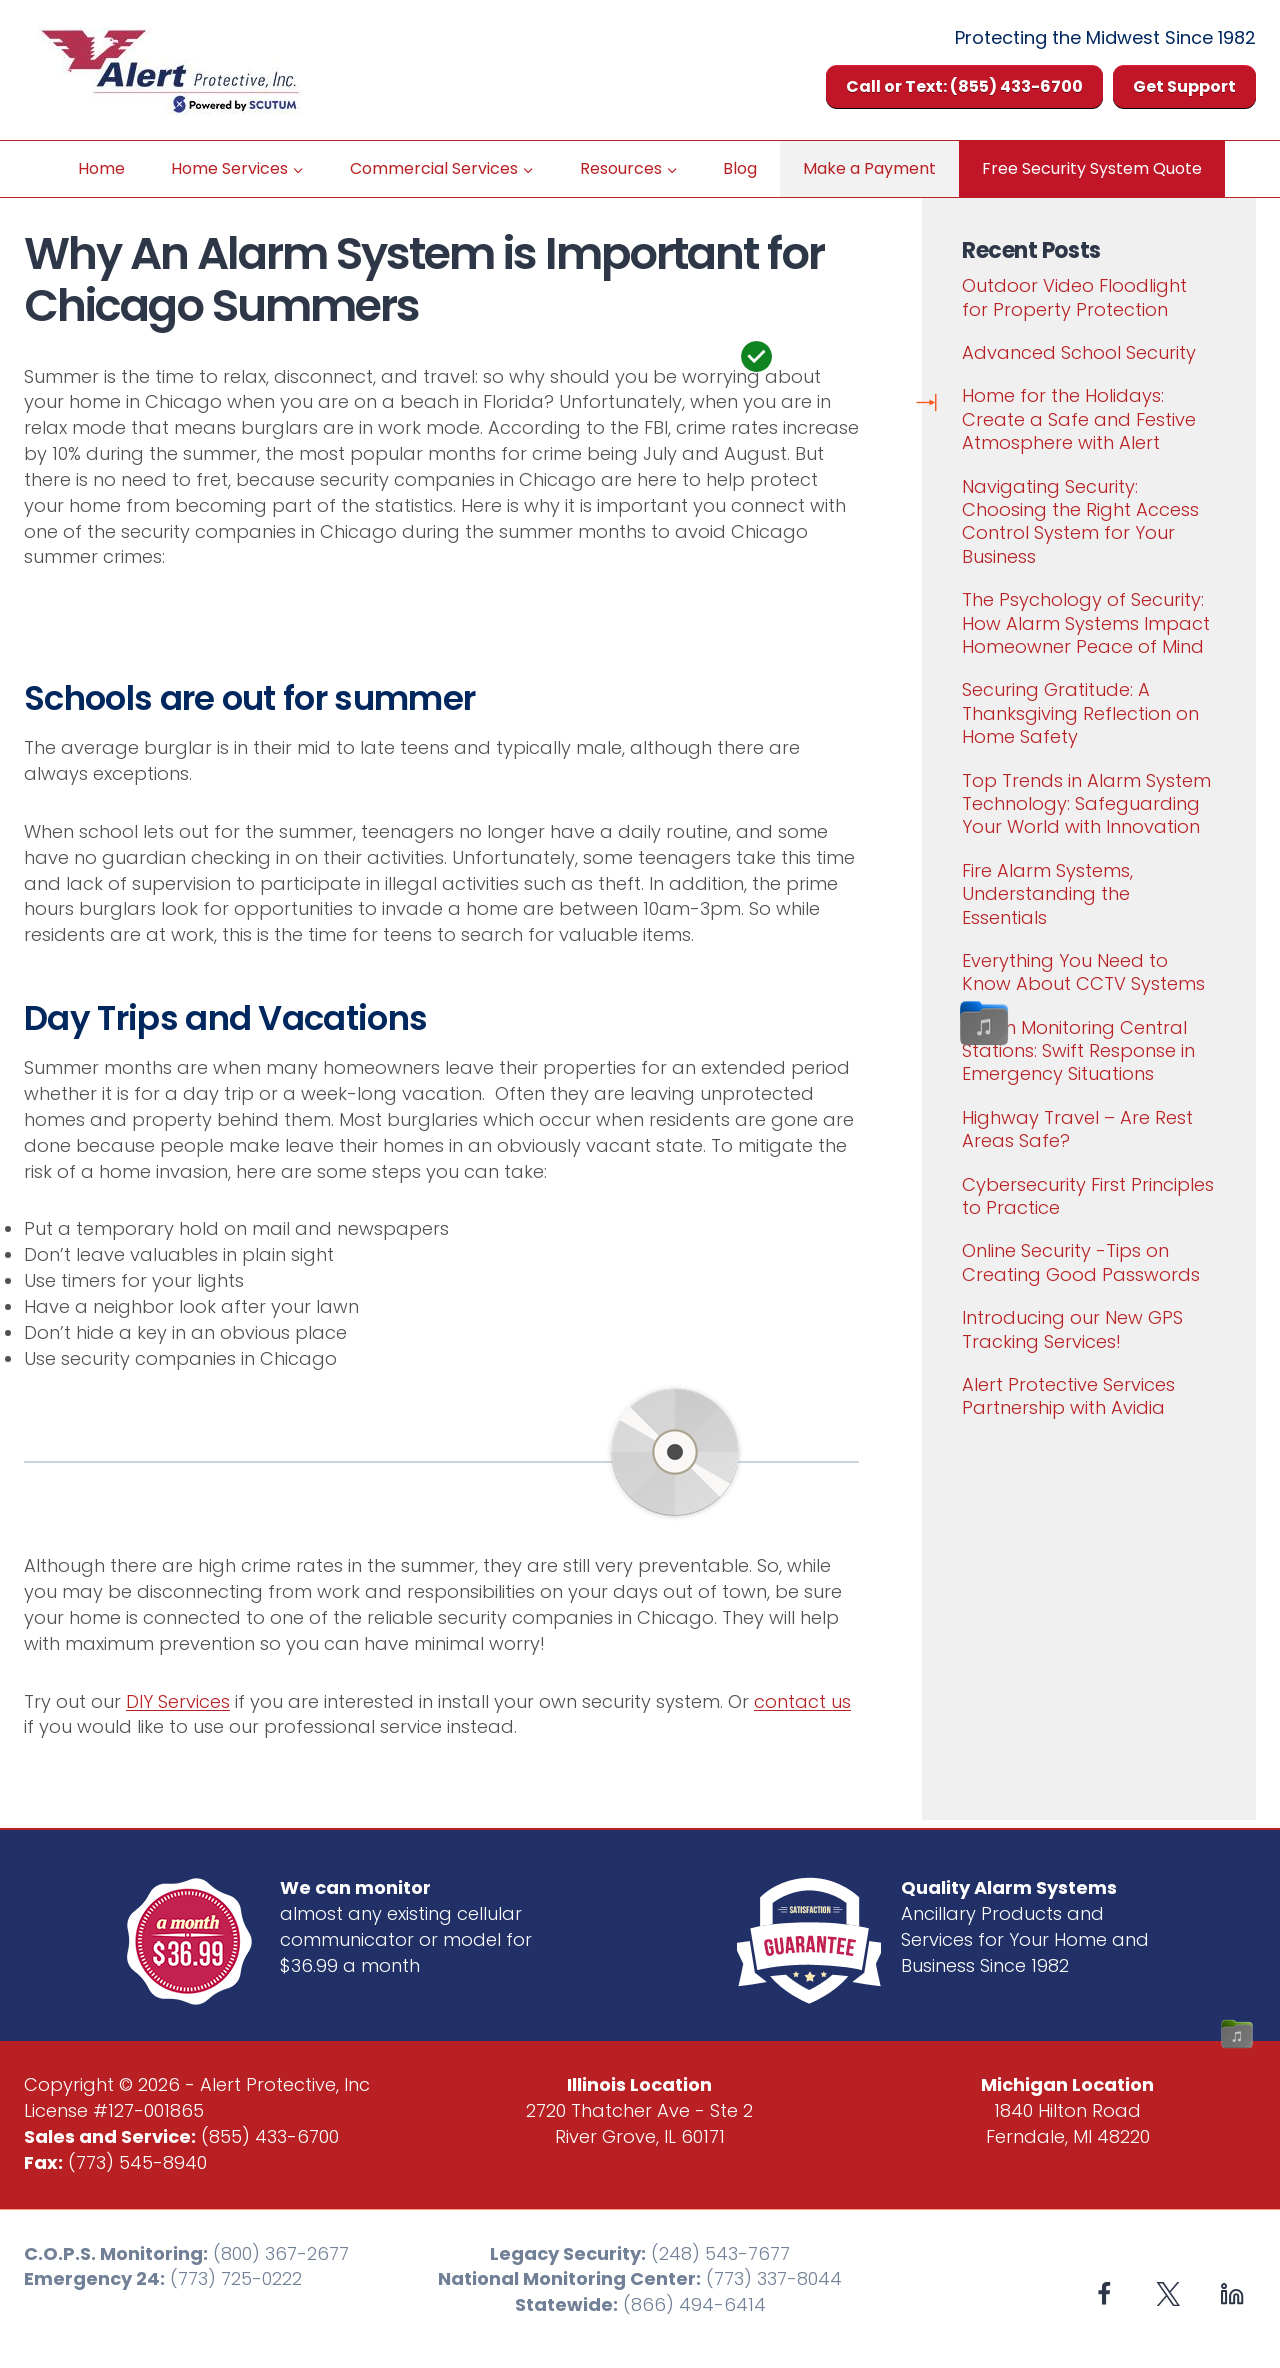 The width and height of the screenshot is (1280, 2368). Describe the element at coordinates (756, 356) in the screenshot. I see `indicates a selected or checked item` at that location.